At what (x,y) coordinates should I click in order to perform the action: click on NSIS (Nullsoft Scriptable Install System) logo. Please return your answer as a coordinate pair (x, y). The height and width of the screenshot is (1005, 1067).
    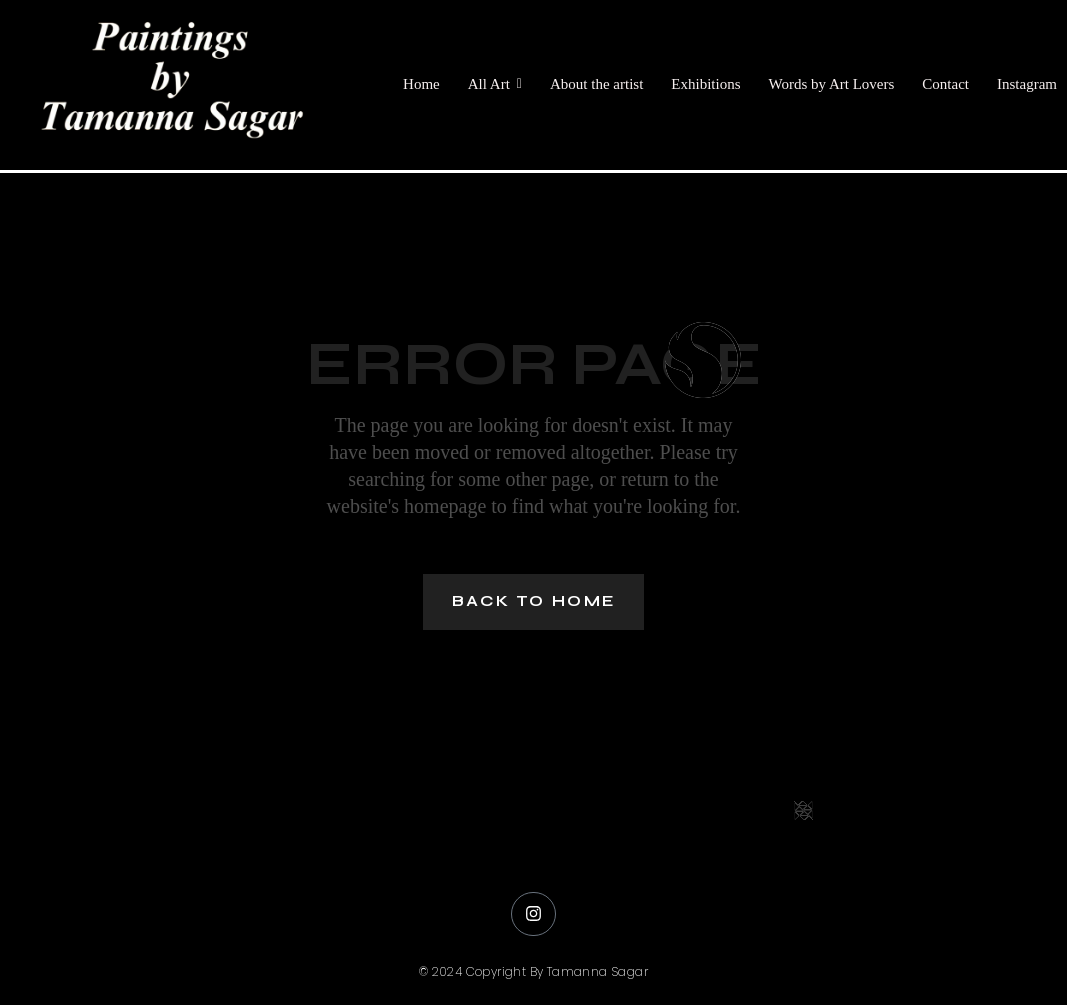
    Looking at the image, I should click on (803, 810).